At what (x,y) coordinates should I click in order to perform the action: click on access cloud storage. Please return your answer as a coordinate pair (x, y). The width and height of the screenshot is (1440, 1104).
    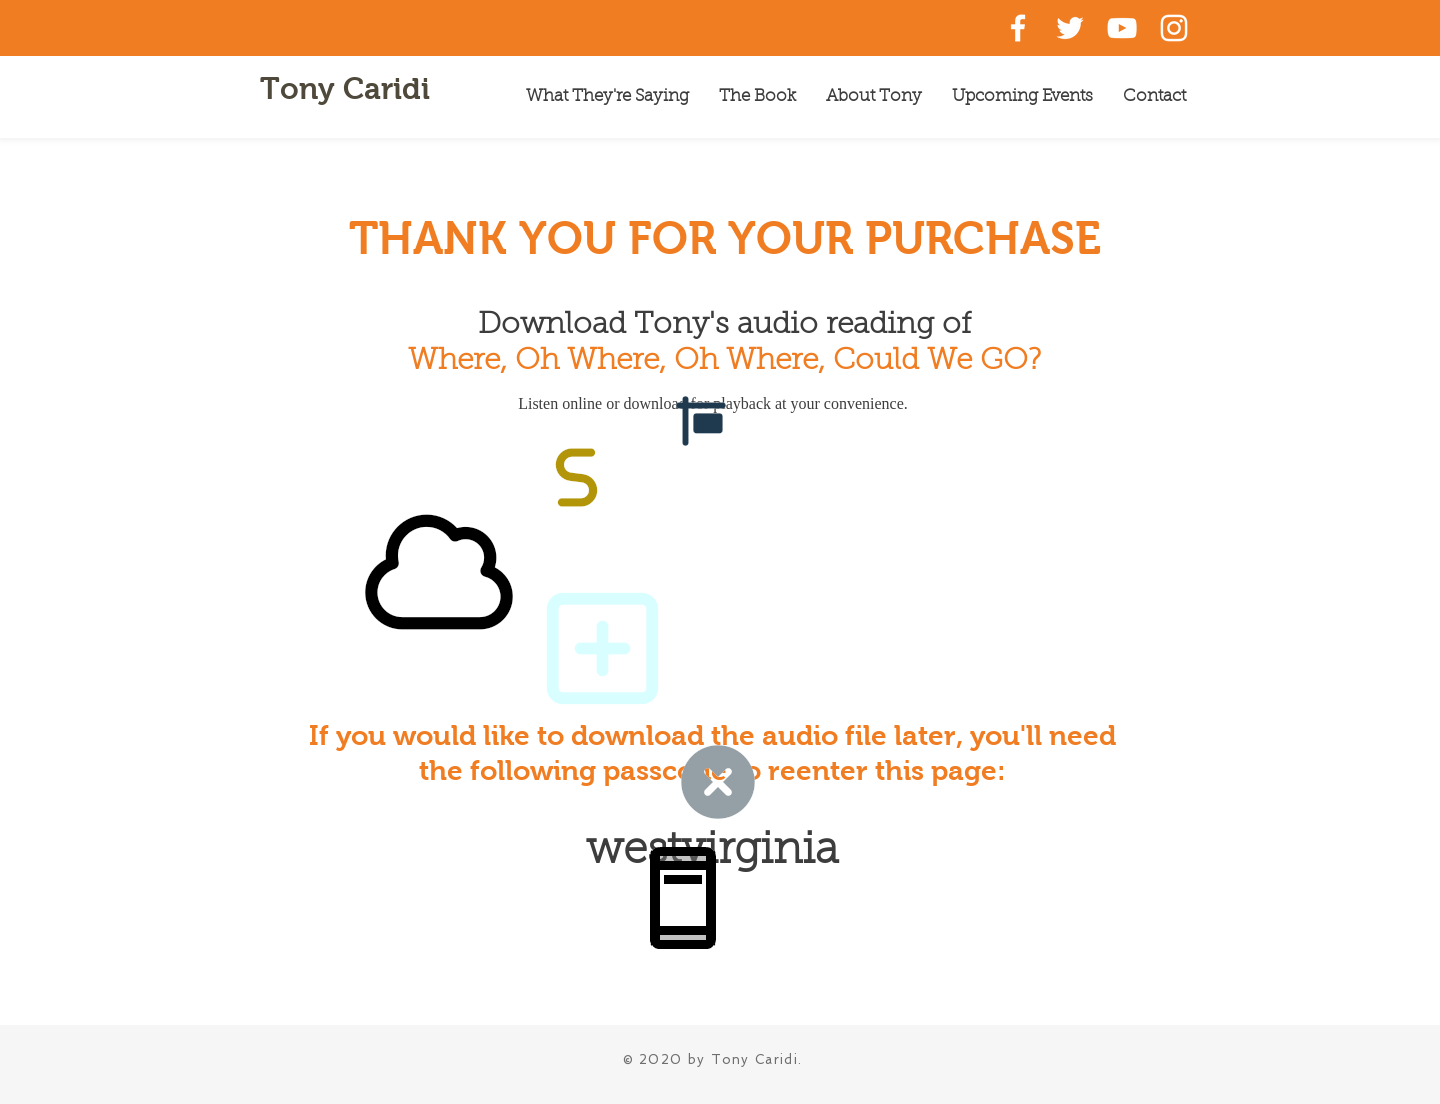
    Looking at the image, I should click on (439, 572).